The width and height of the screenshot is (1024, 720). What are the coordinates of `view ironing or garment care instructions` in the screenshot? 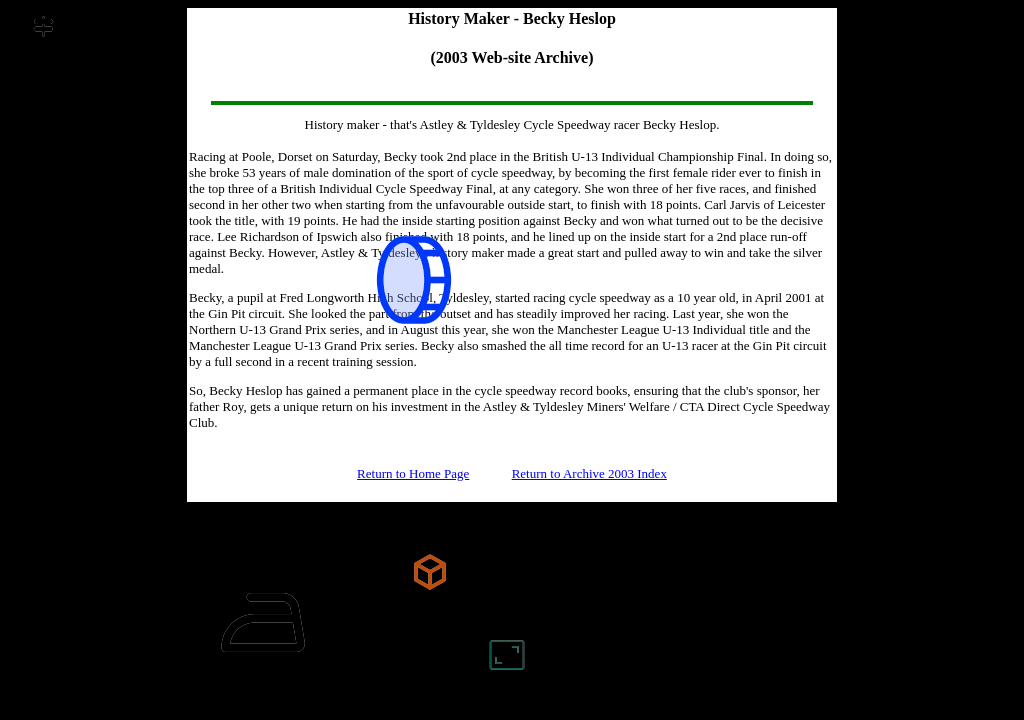 It's located at (263, 622).